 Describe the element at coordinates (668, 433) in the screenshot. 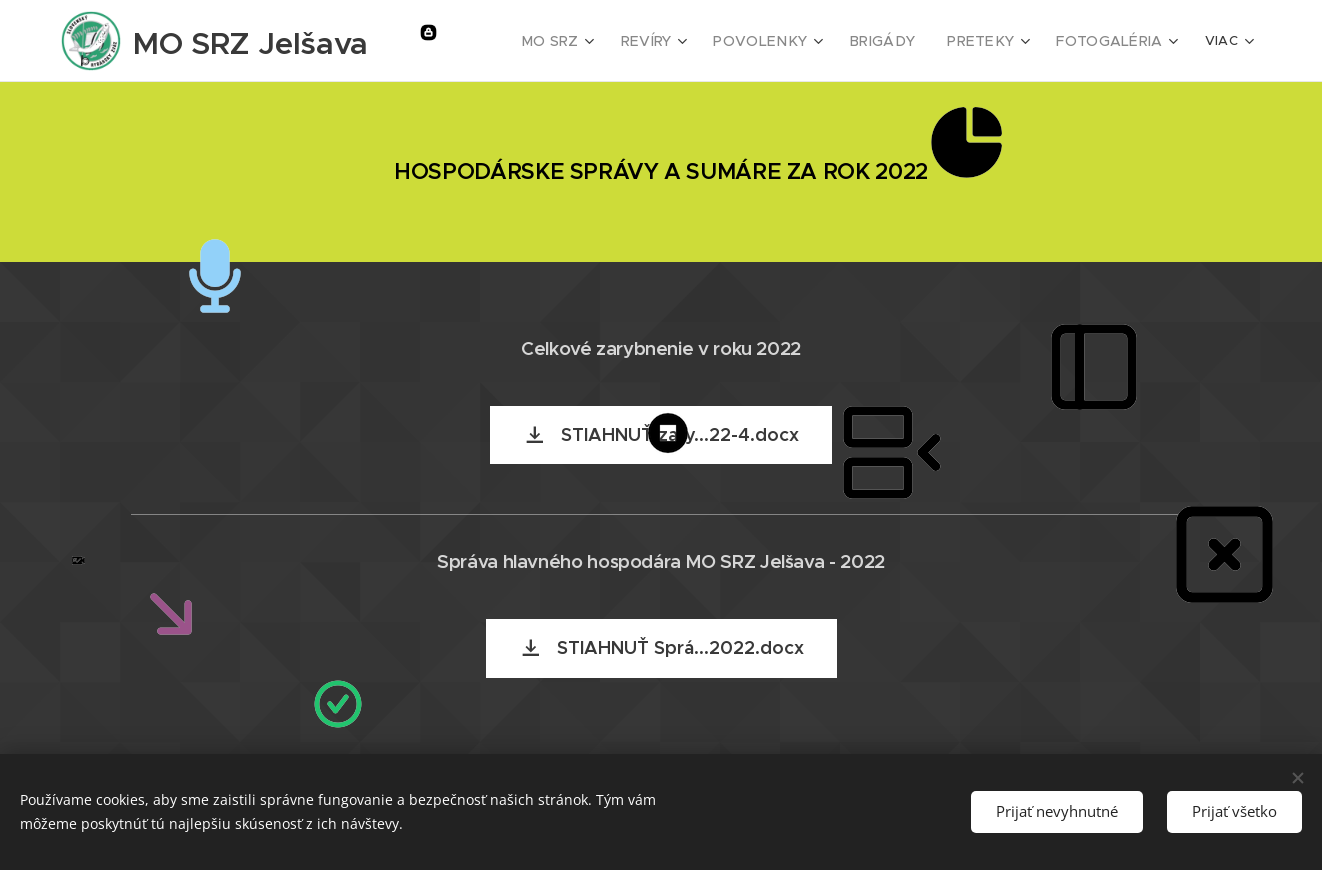

I see `stop playback` at that location.